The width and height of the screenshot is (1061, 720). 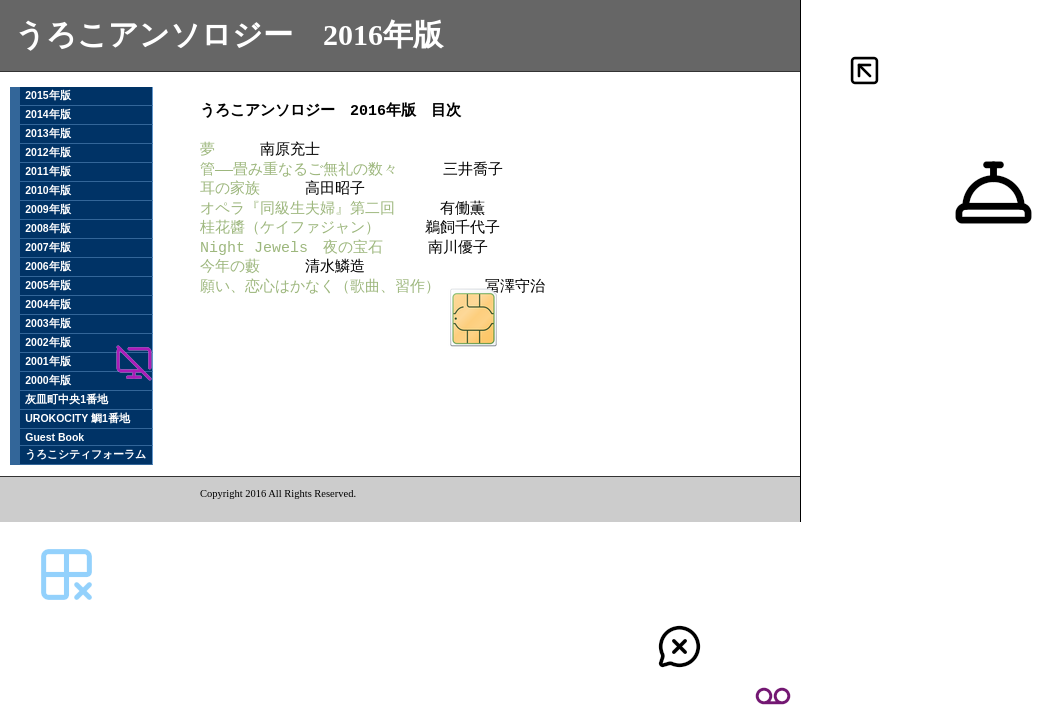 What do you see at coordinates (679, 646) in the screenshot?
I see `delete a message or conversation` at bounding box center [679, 646].